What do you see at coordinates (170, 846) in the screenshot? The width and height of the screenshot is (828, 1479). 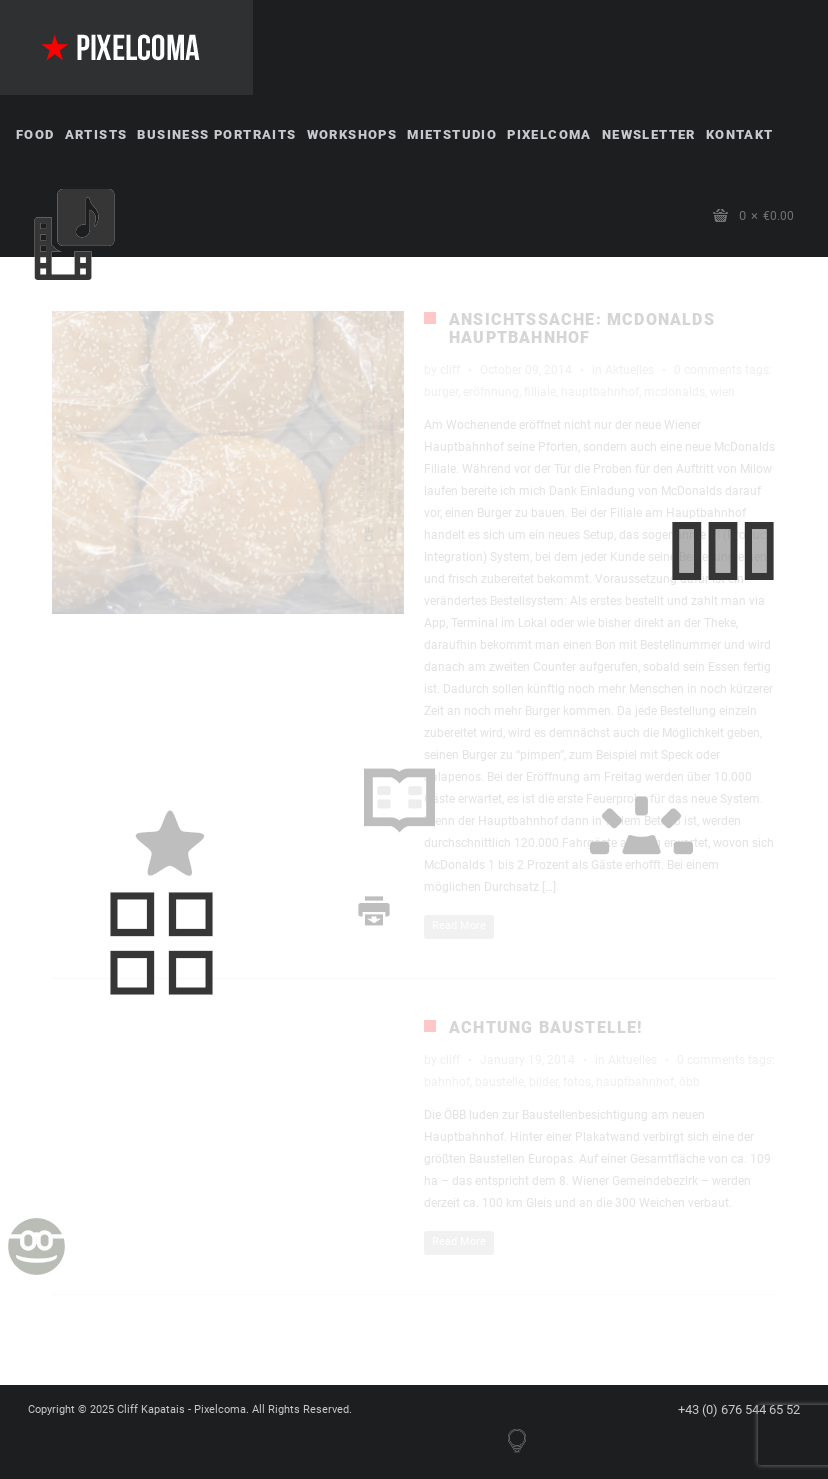 I see `indicates a favorited or starred item` at bounding box center [170, 846].